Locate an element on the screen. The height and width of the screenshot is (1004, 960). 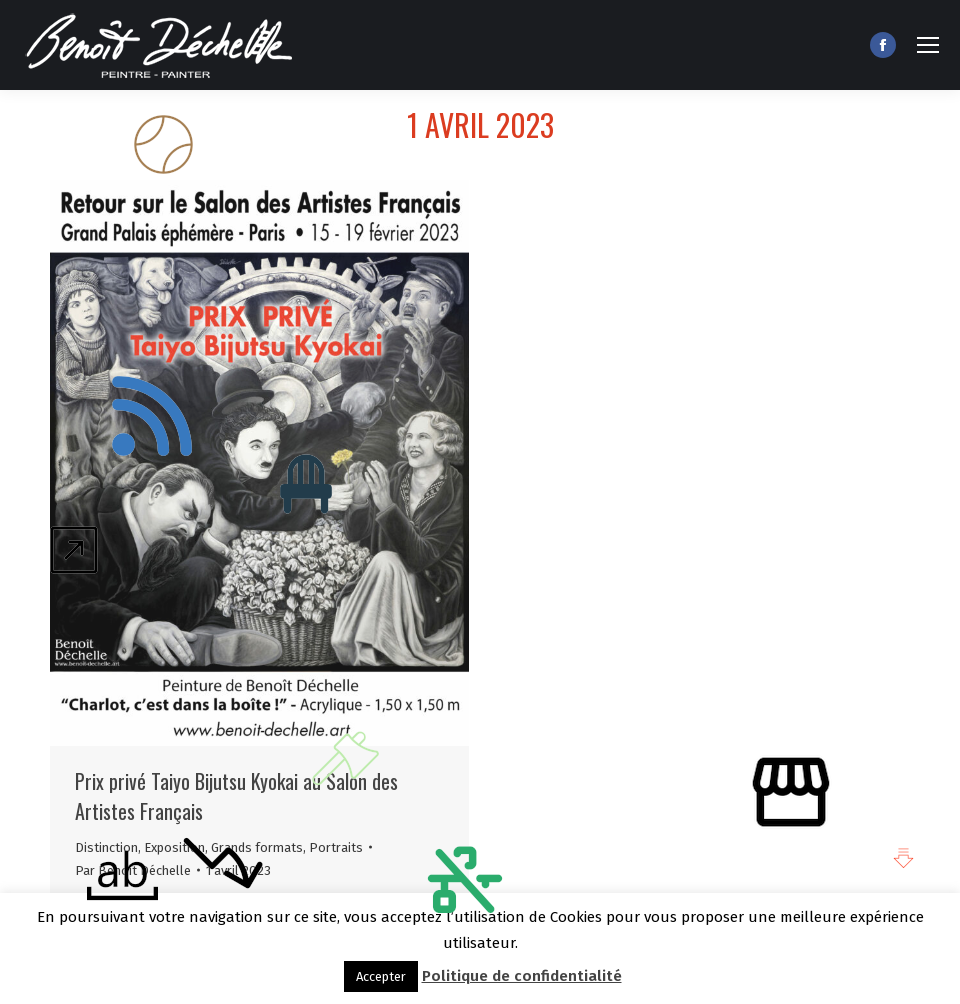
download file or content is located at coordinates (903, 857).